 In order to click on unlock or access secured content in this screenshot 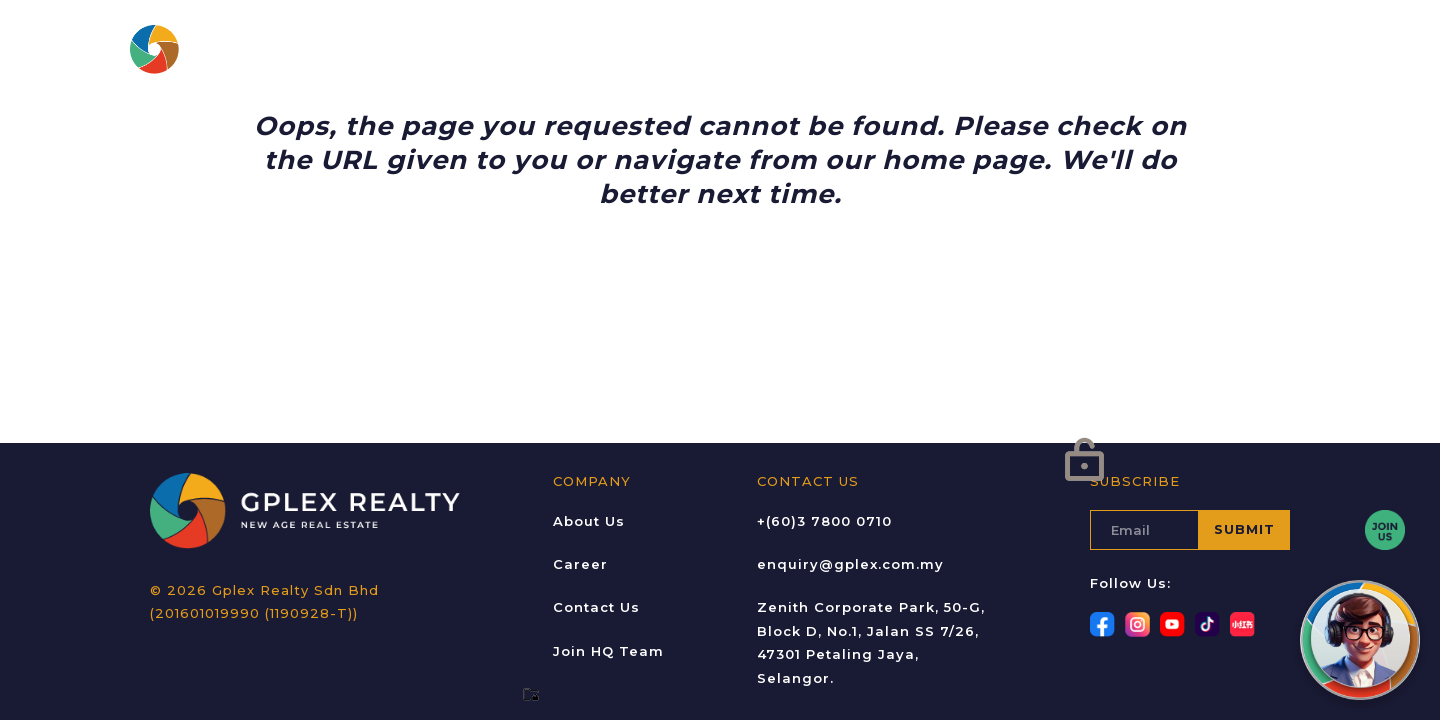, I will do `click(1084, 461)`.